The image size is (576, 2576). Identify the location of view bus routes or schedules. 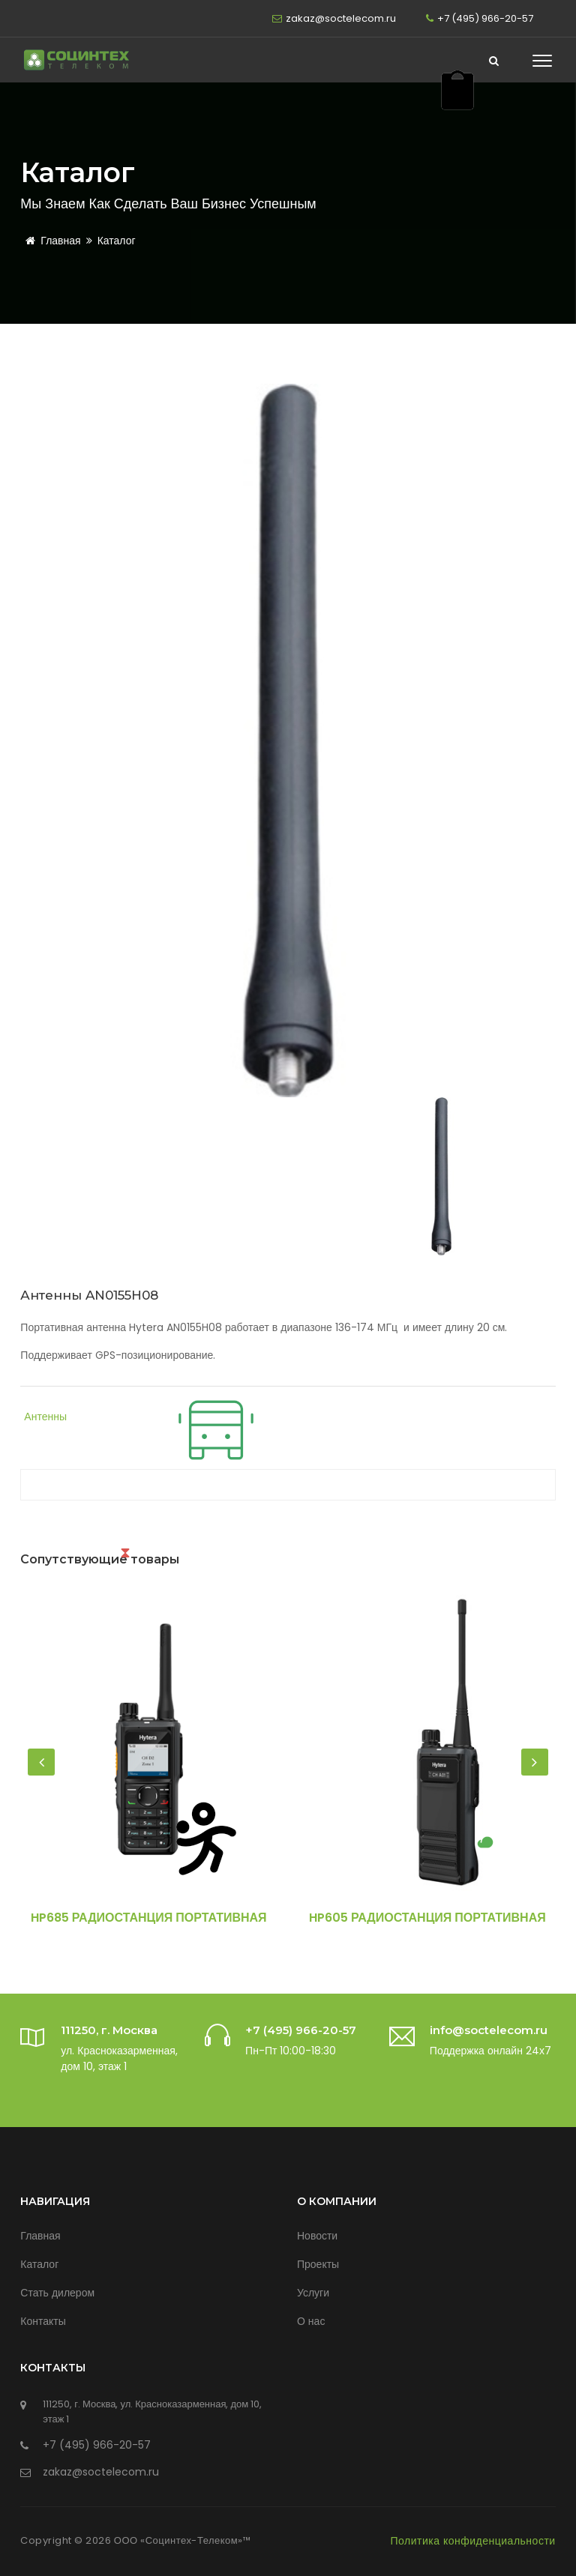
(216, 1430).